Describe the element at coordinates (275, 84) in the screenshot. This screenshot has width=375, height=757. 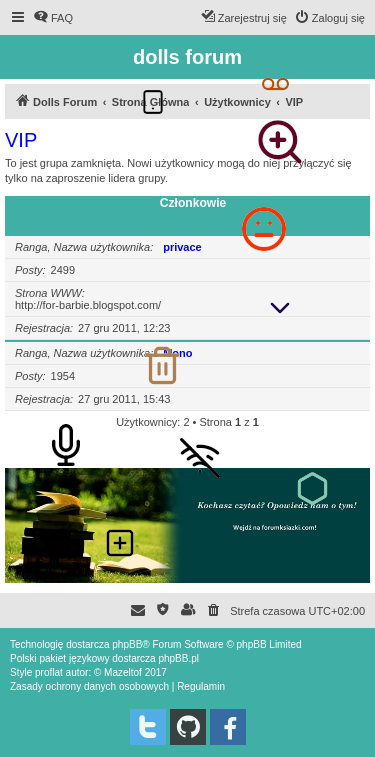
I see `access voicemail messages` at that location.